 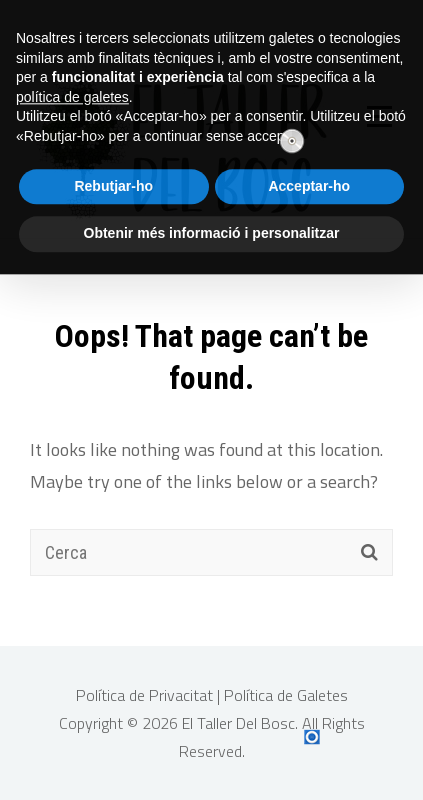 What do you see at coordinates (292, 141) in the screenshot?
I see `access CD/DVD drive contents` at bounding box center [292, 141].